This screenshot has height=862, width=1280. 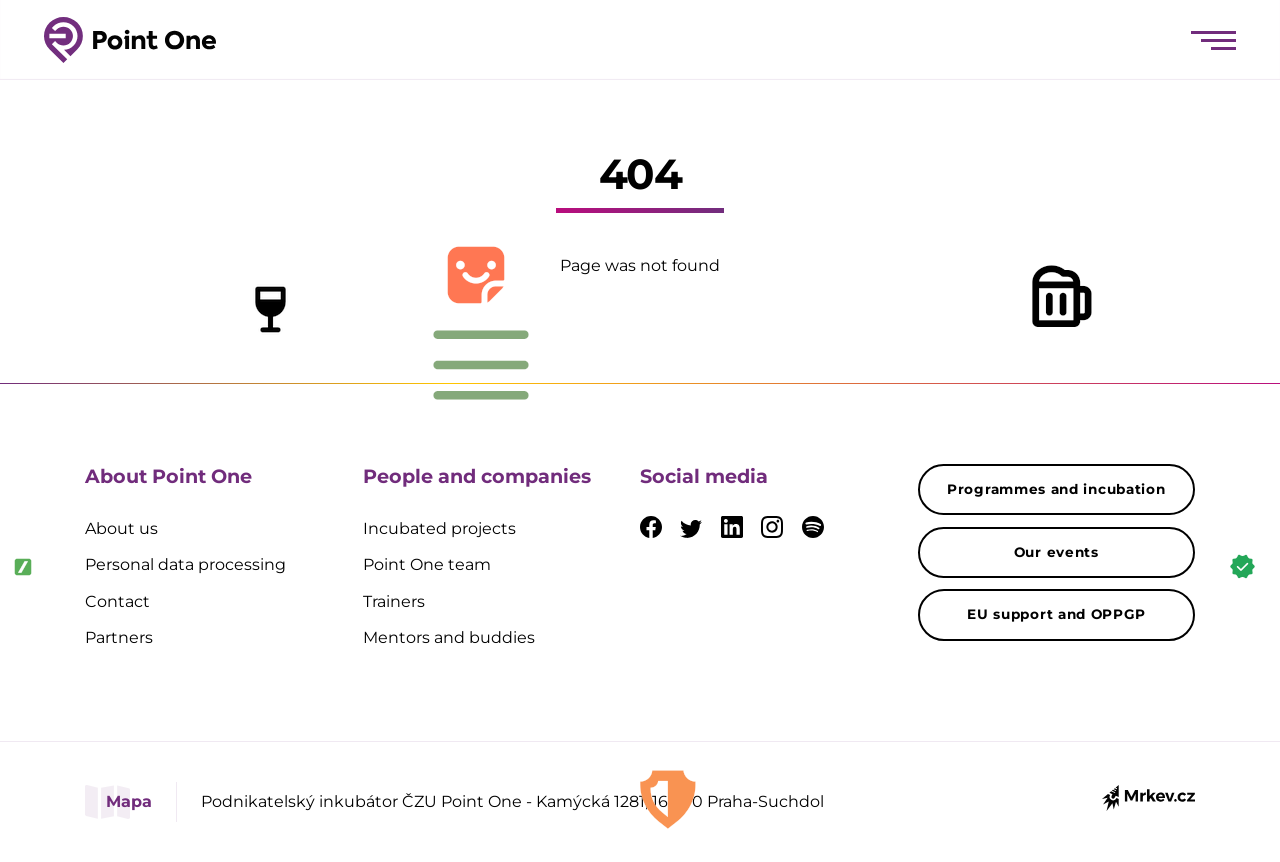 I want to click on find nearby wine bars or restaurants, so click(x=270, y=309).